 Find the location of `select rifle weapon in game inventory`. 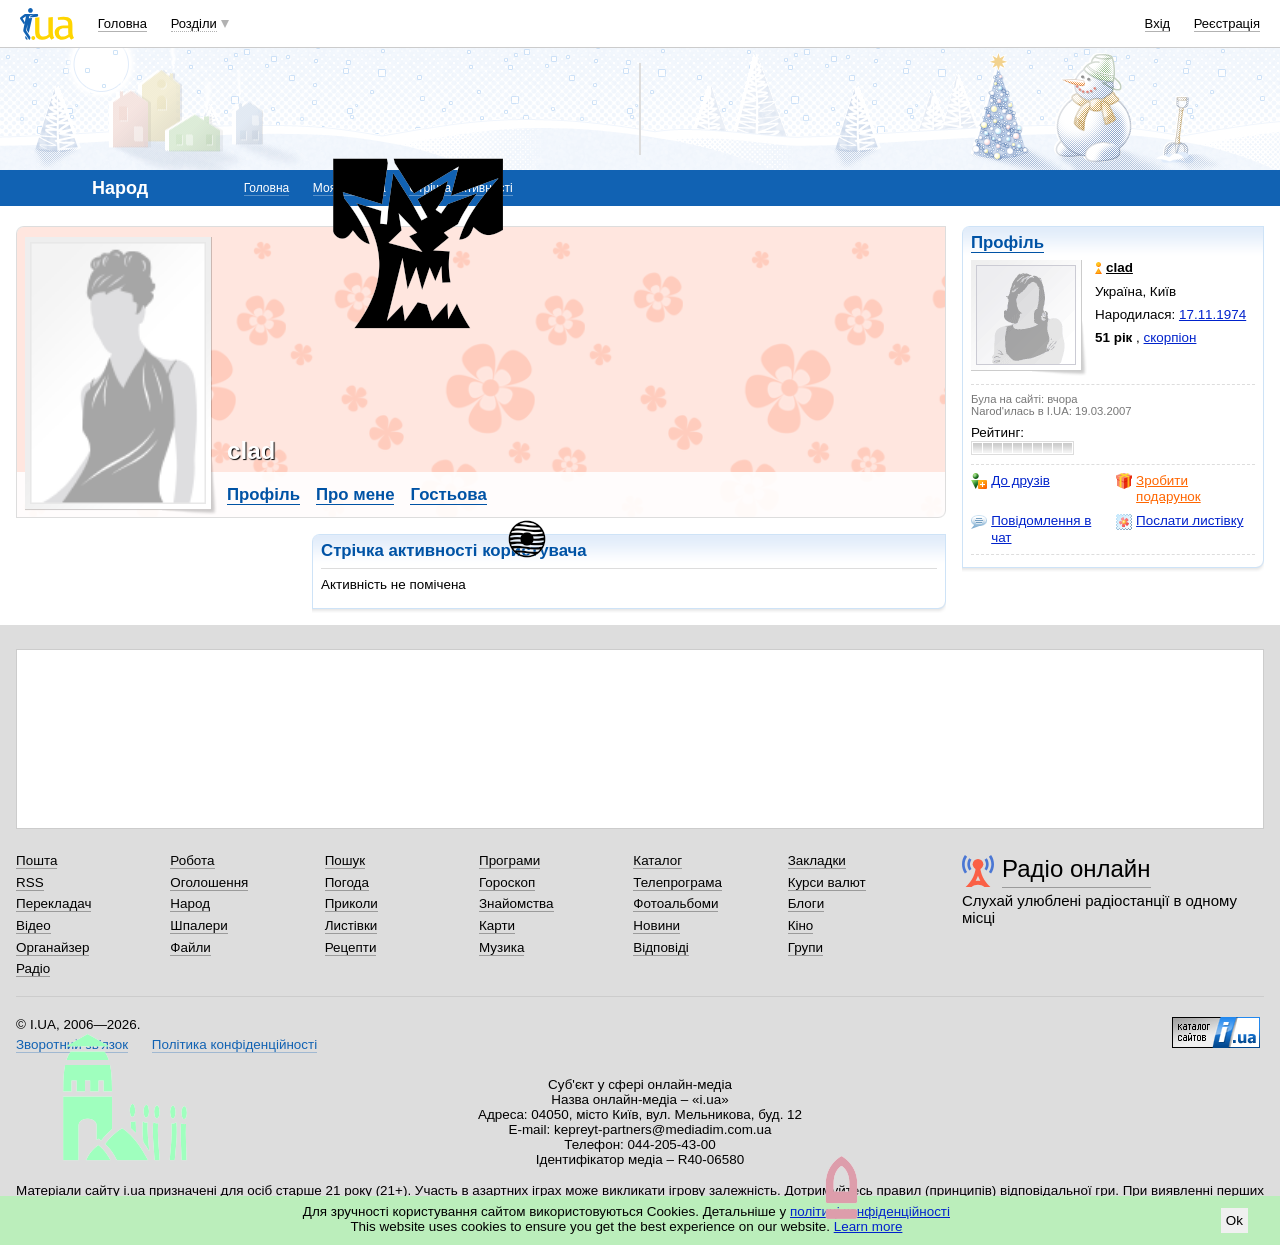

select rifle weapon in game inventory is located at coordinates (841, 1187).